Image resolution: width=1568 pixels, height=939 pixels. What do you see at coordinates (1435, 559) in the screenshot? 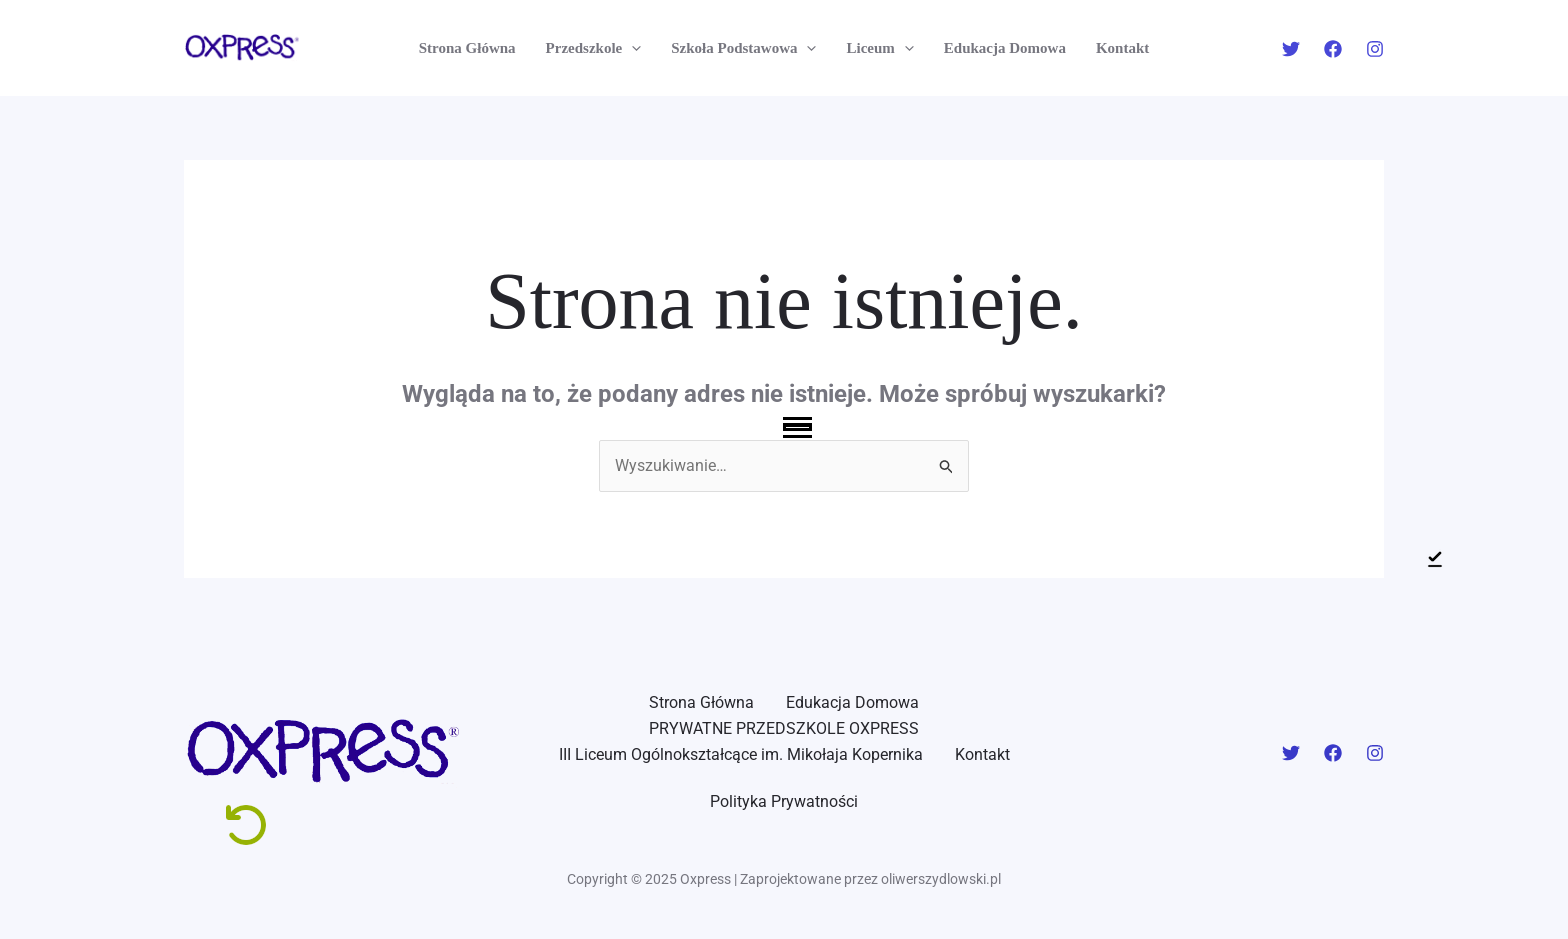
I see `download complete` at bounding box center [1435, 559].